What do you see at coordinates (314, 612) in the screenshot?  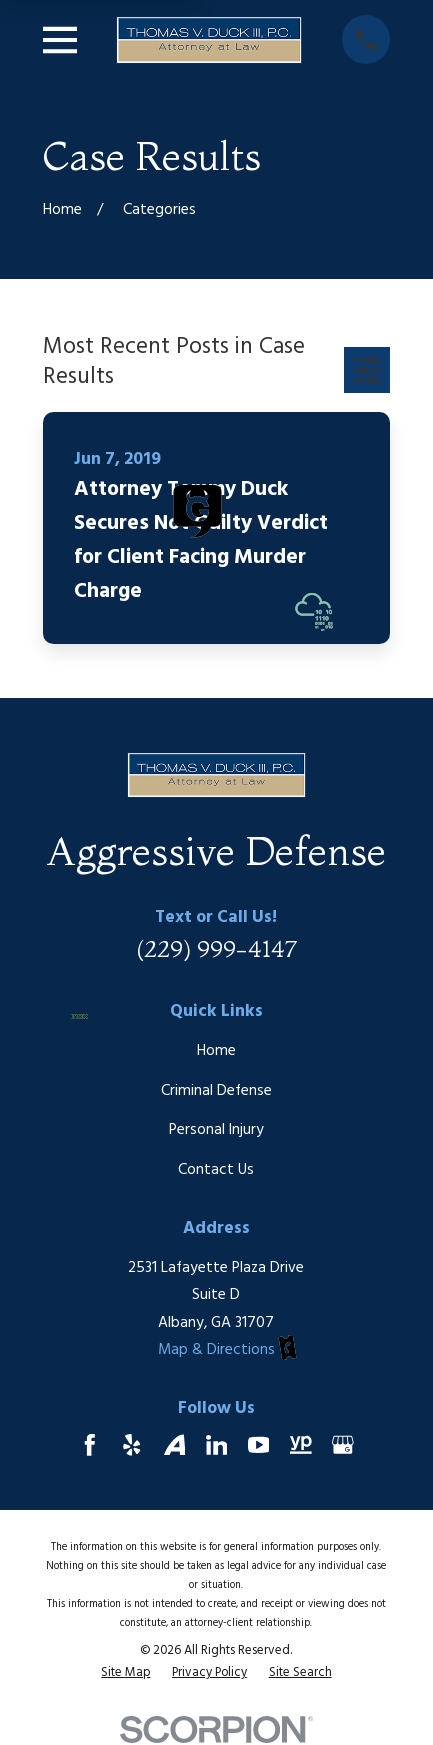 I see `visit tryhackme cybersecurity learning platform` at bounding box center [314, 612].